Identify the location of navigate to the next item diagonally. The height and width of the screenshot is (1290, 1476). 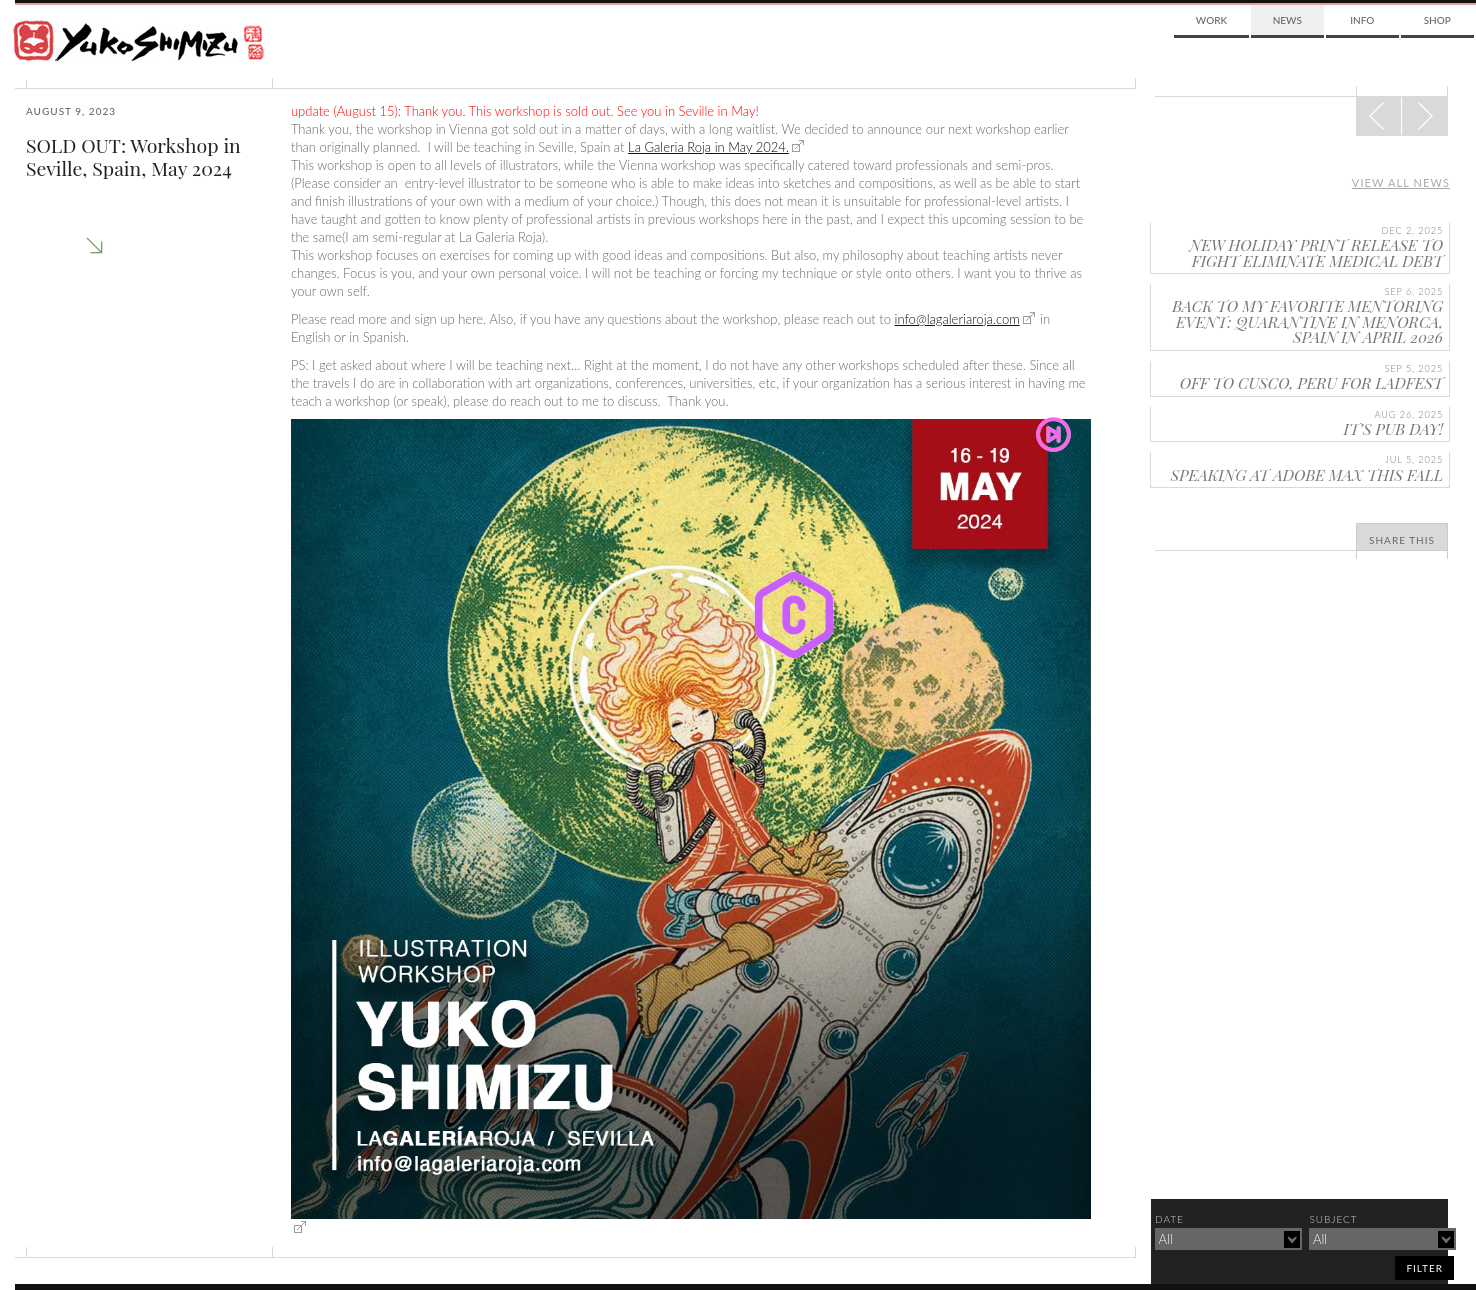
(94, 245).